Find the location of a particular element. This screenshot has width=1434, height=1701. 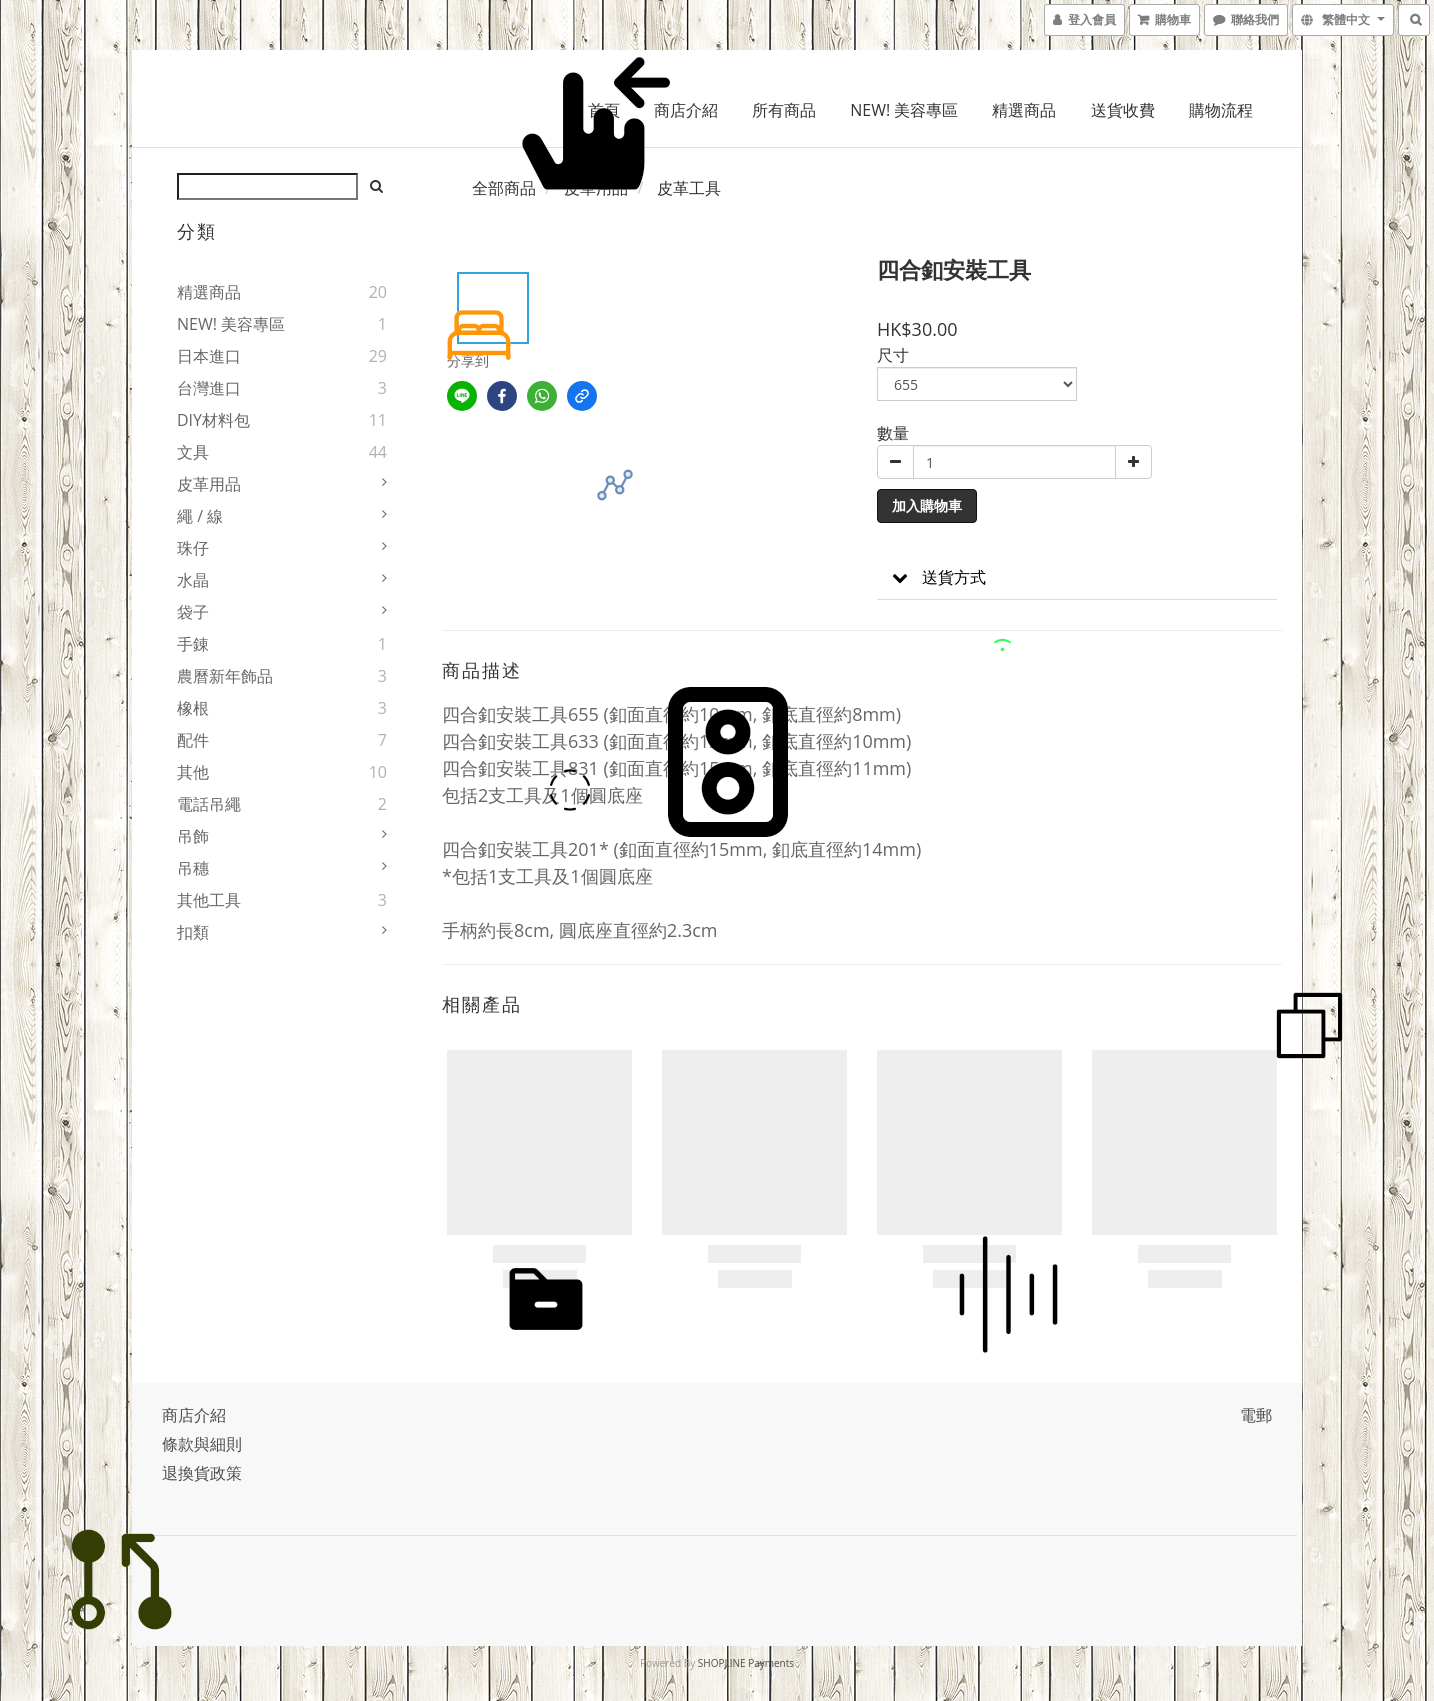

indicates loading or processing in progress is located at coordinates (570, 790).